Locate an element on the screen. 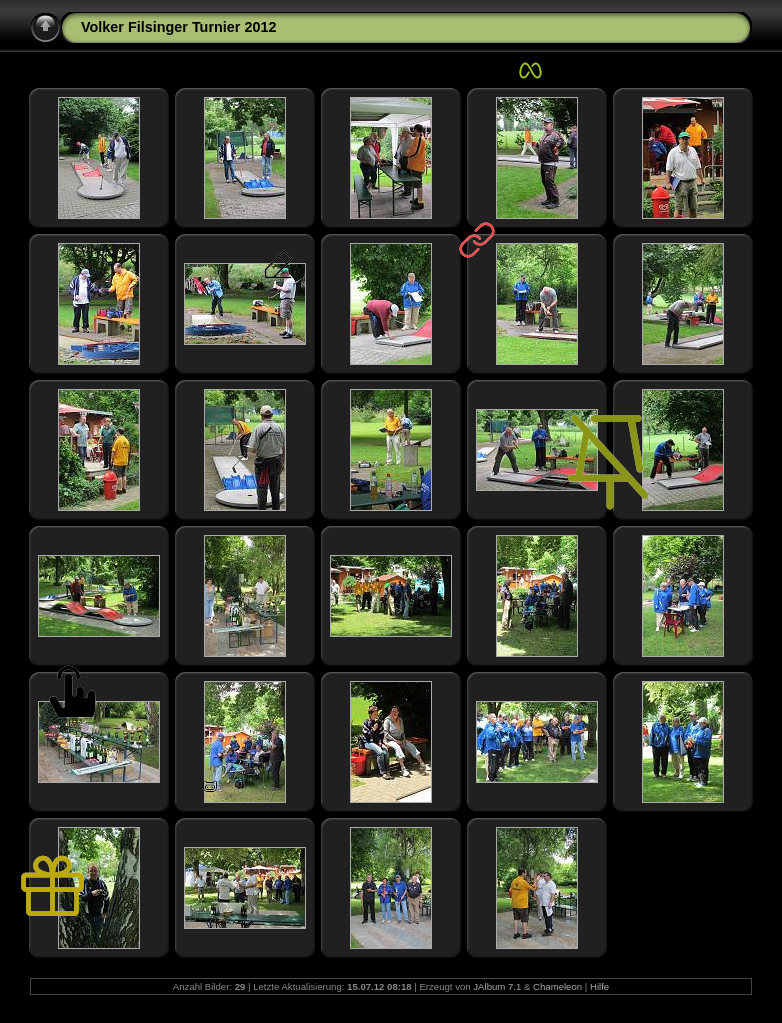 This screenshot has height=1023, width=782. view or redeem a gift is located at coordinates (52, 889).